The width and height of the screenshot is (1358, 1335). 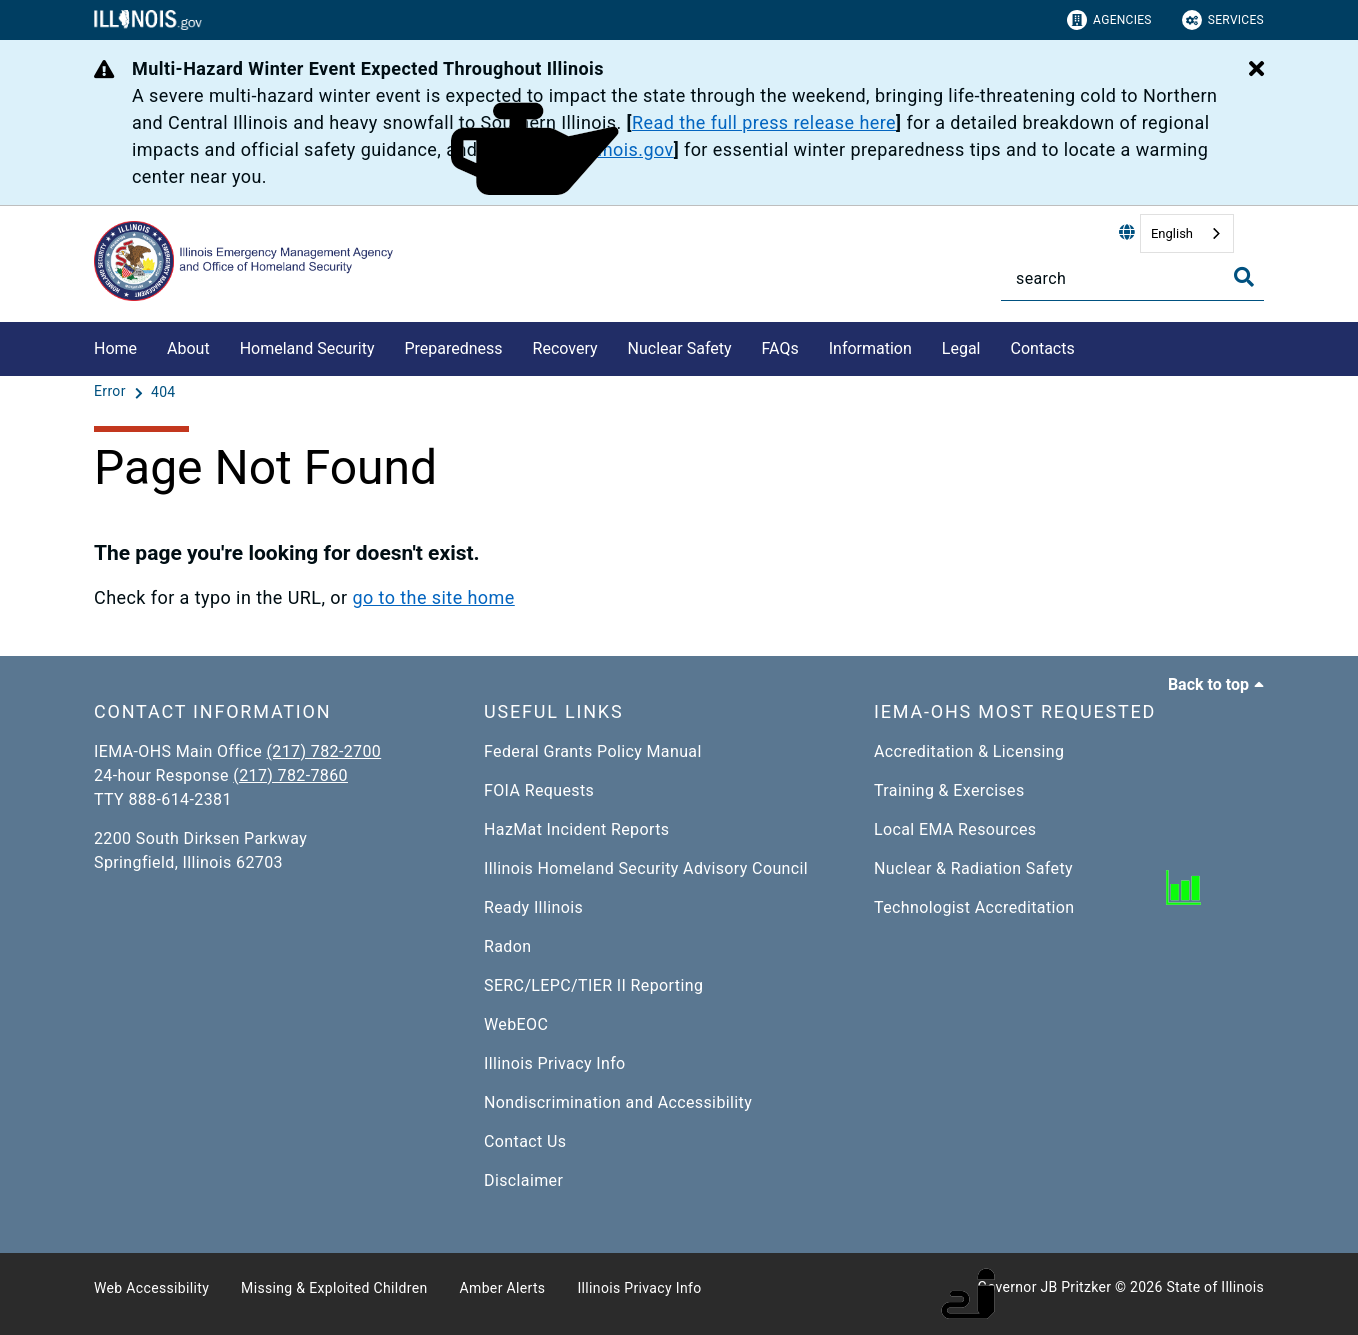 I want to click on access maintenance or service settings, so click(x=535, y=153).